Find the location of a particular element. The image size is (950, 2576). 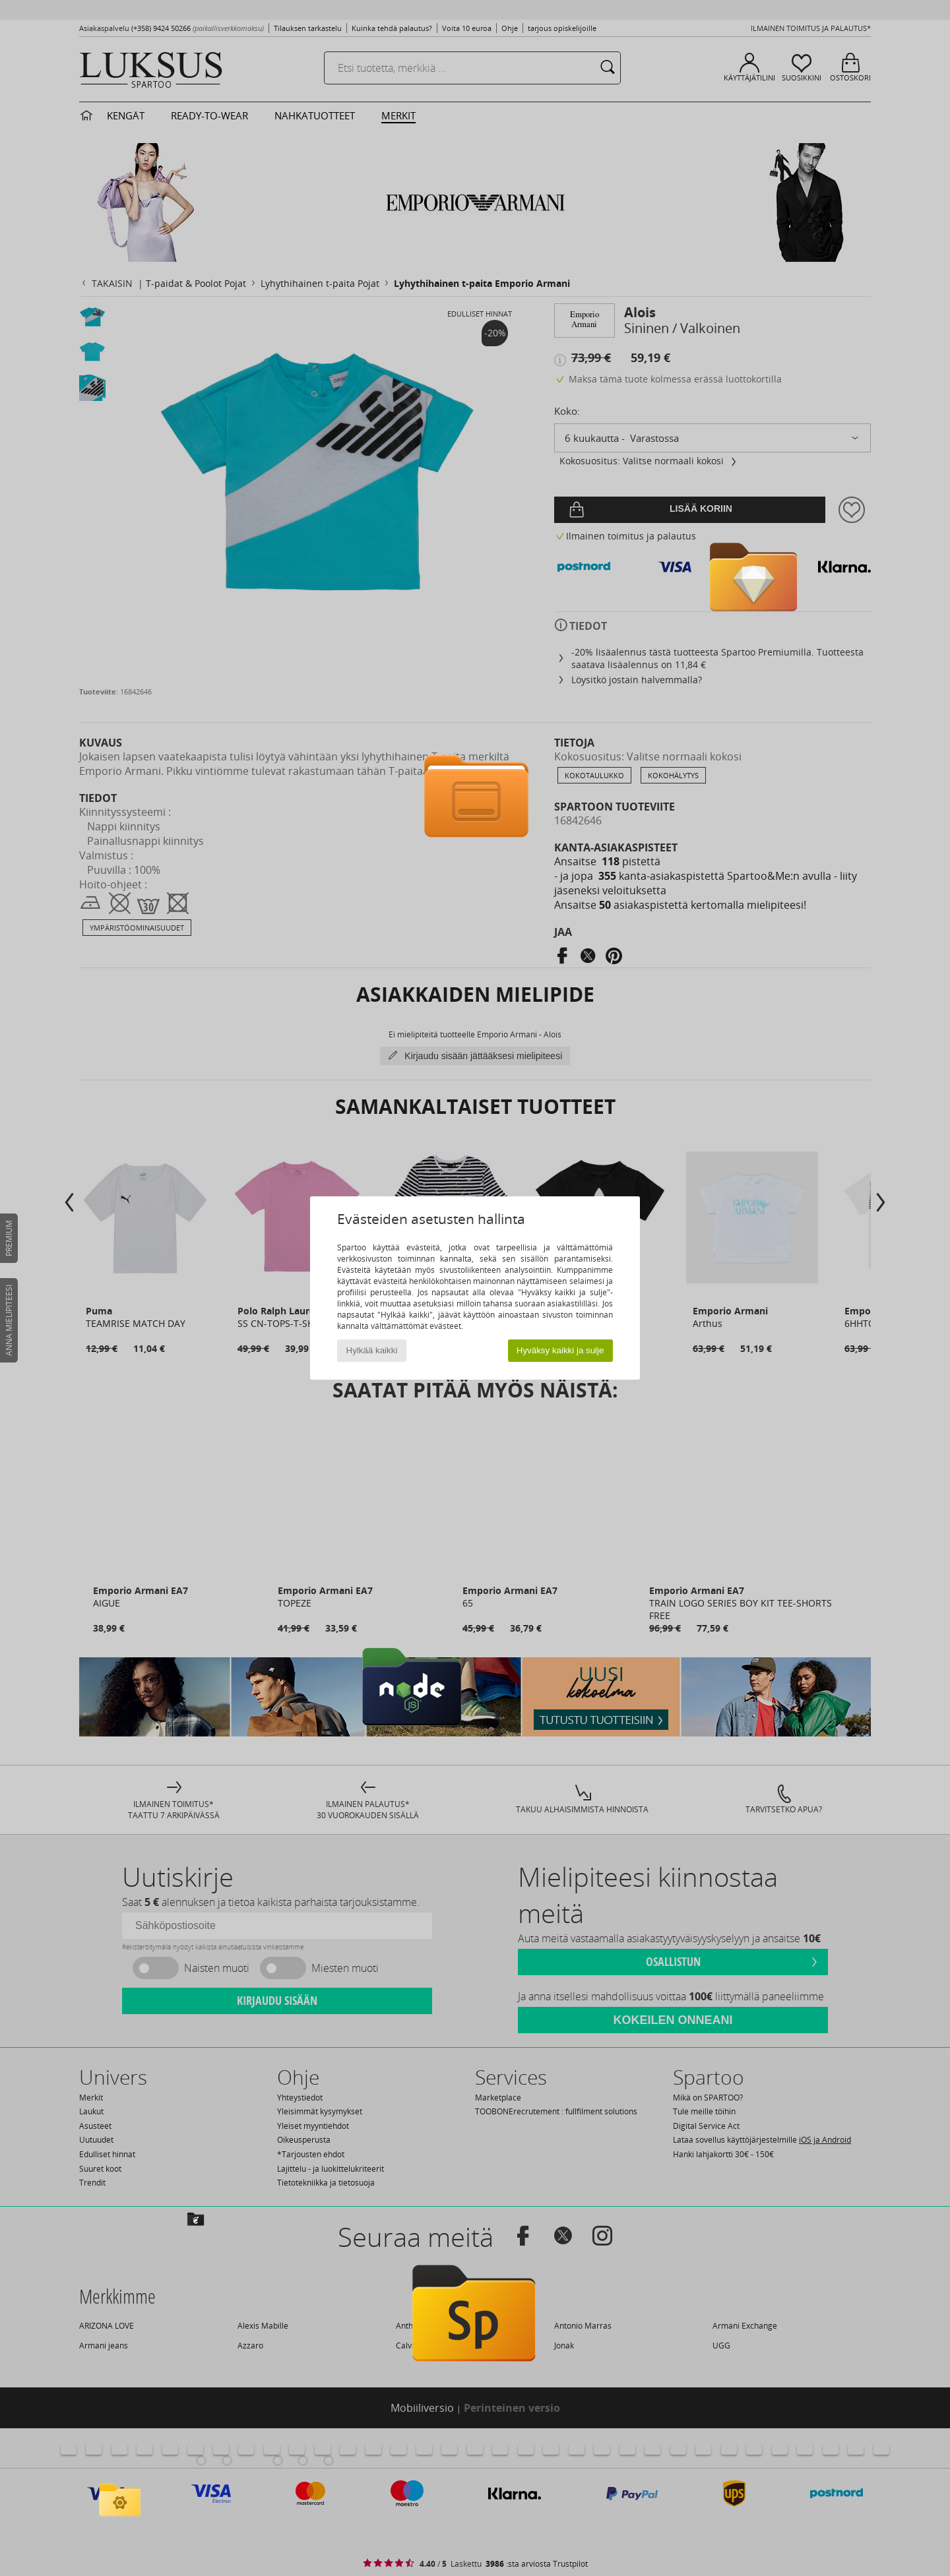

open folder containing adobe spark projects is located at coordinates (473, 2316).